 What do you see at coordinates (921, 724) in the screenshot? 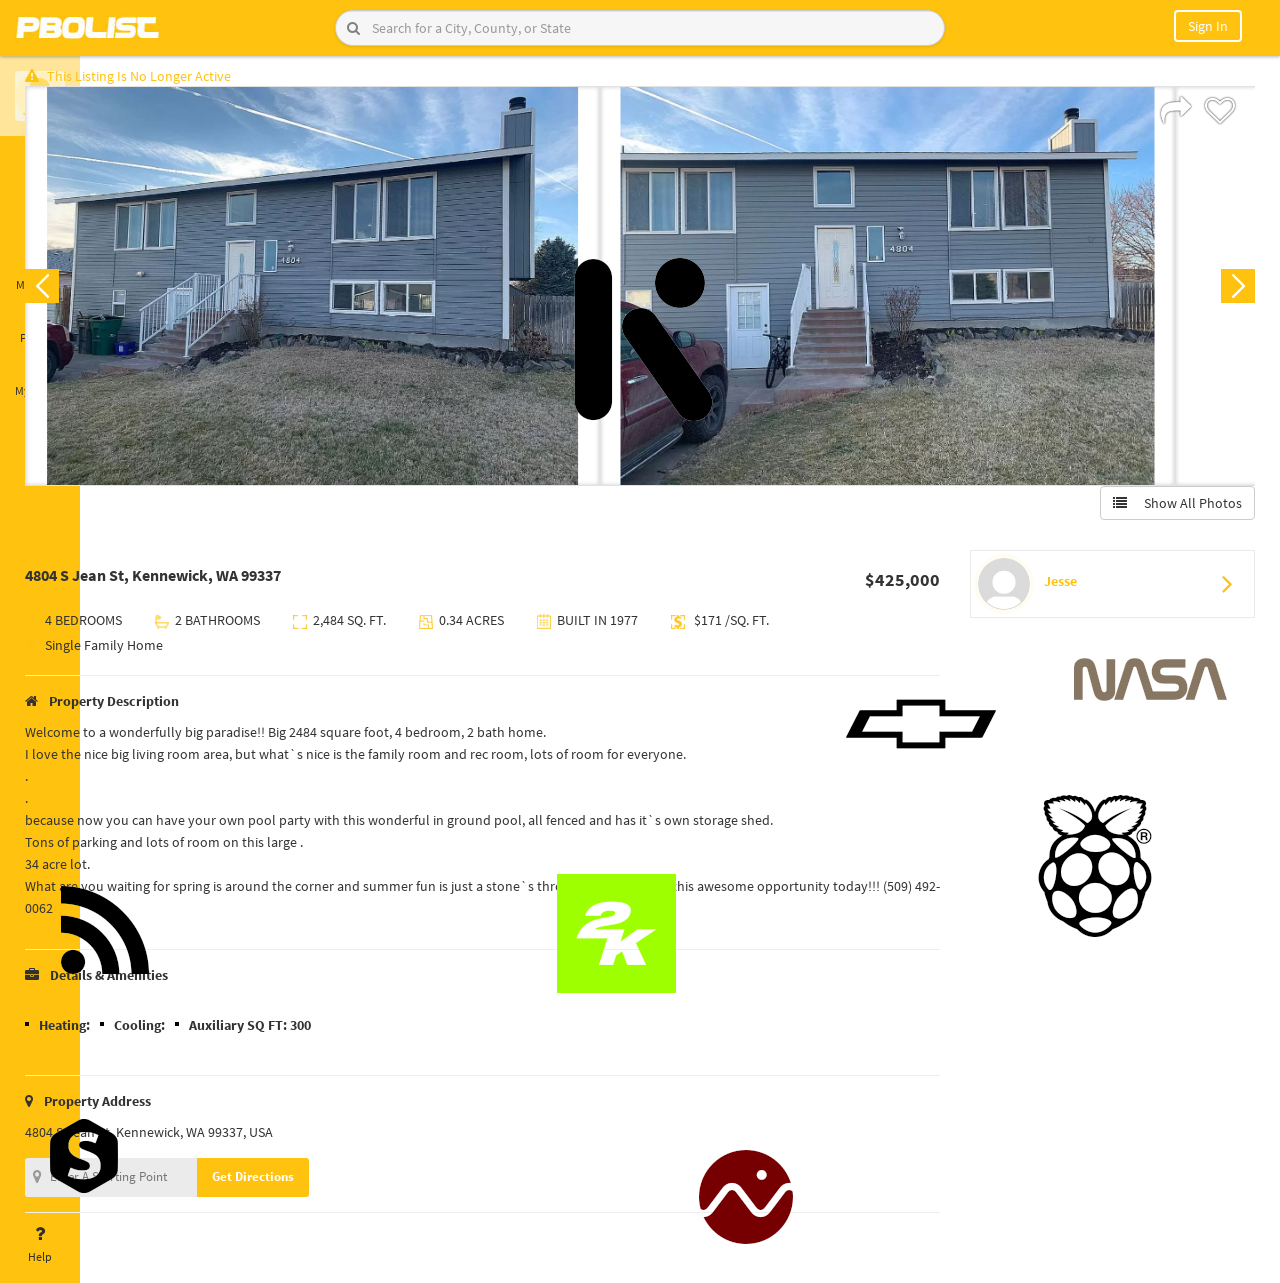
I see `chevrolet brand logo` at bounding box center [921, 724].